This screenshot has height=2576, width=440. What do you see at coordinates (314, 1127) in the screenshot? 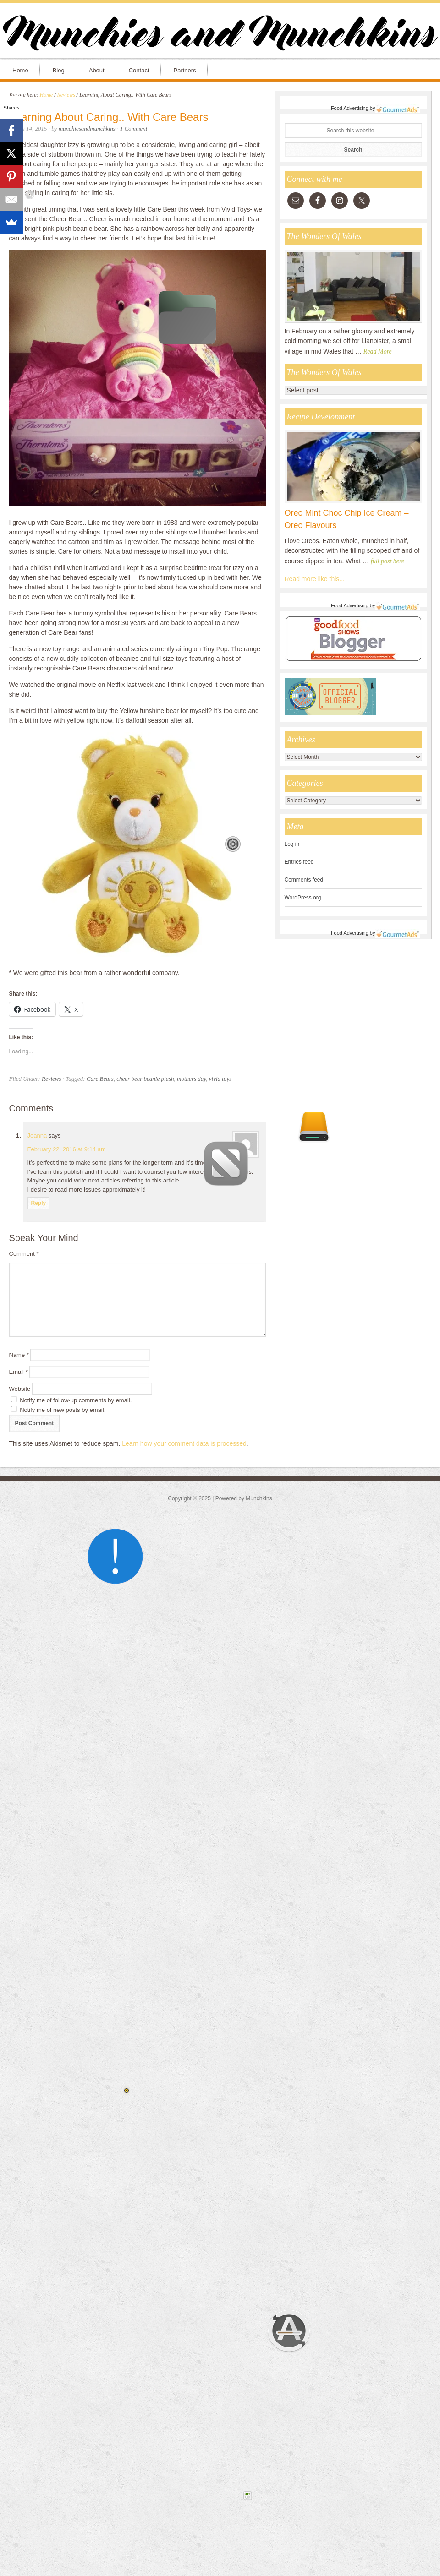
I see `external USB hard drive connected` at bounding box center [314, 1127].